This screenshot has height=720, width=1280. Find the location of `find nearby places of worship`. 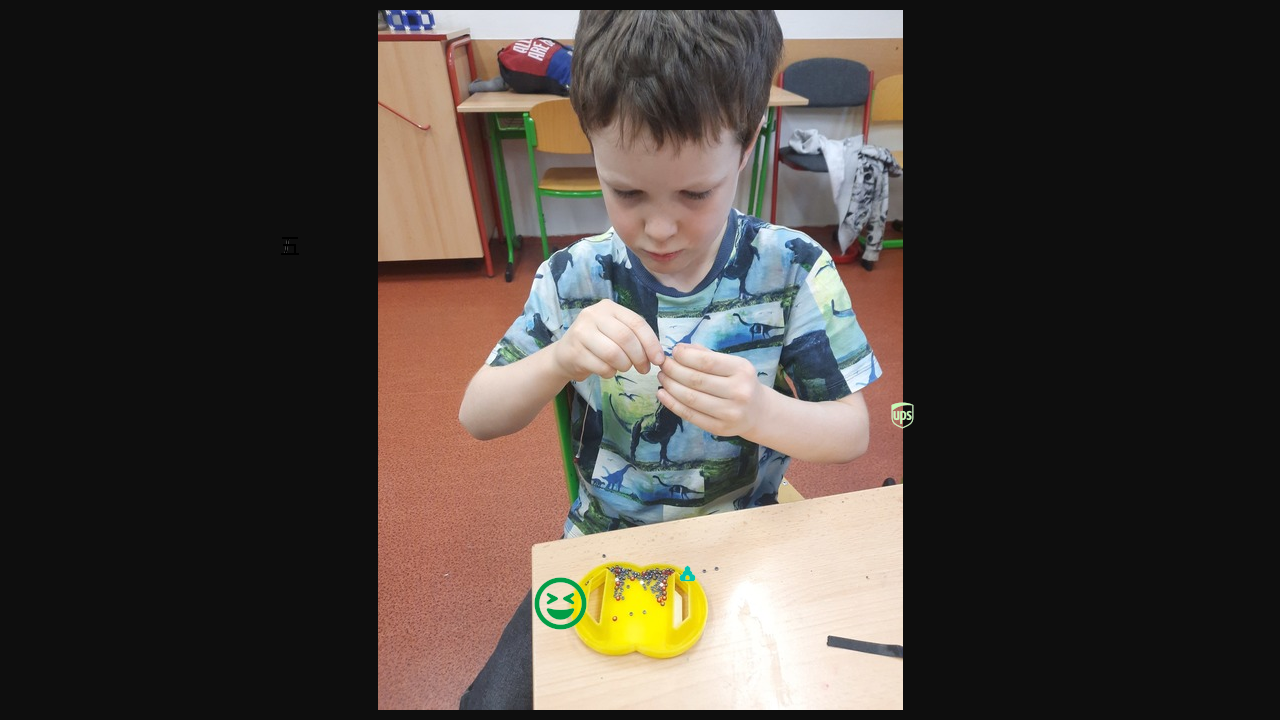

find nearby places of worship is located at coordinates (687, 573).